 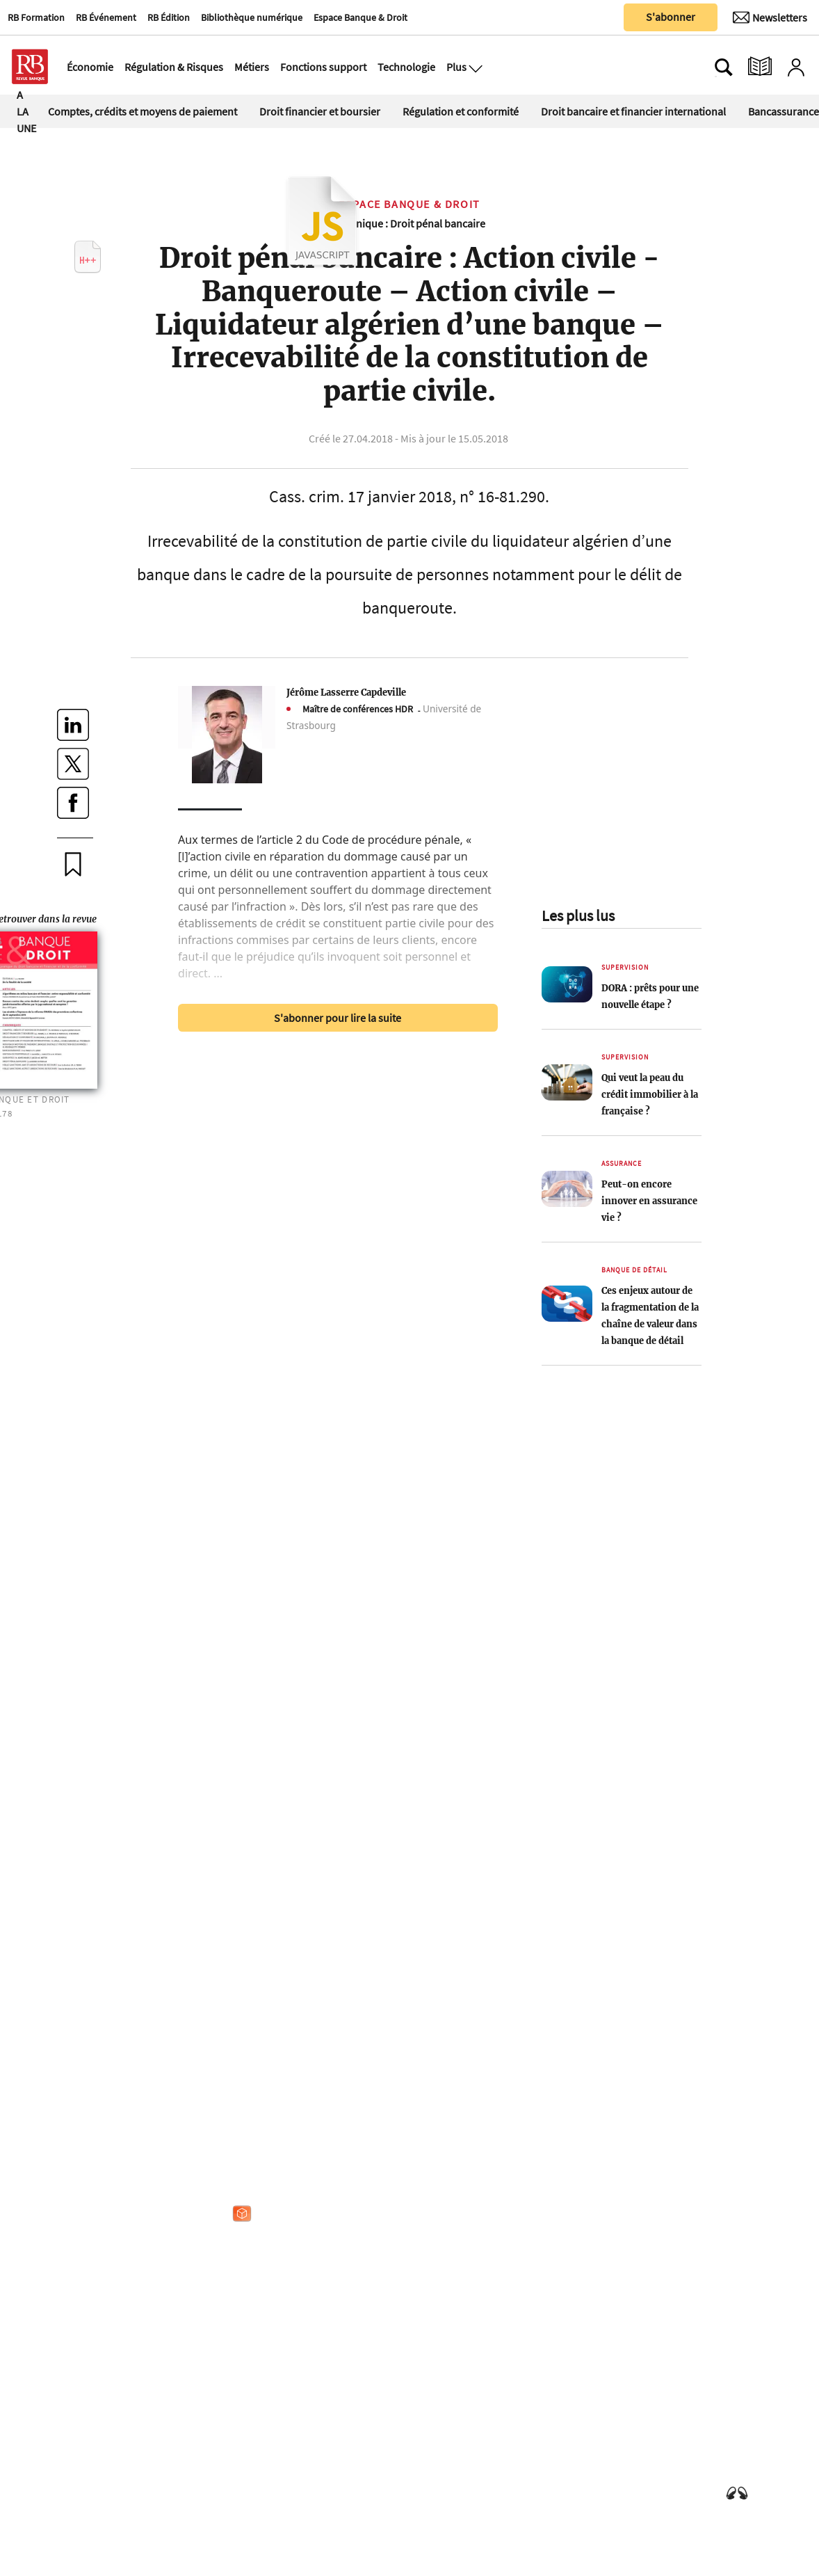 I want to click on a javascript source code file, so click(x=322, y=222).